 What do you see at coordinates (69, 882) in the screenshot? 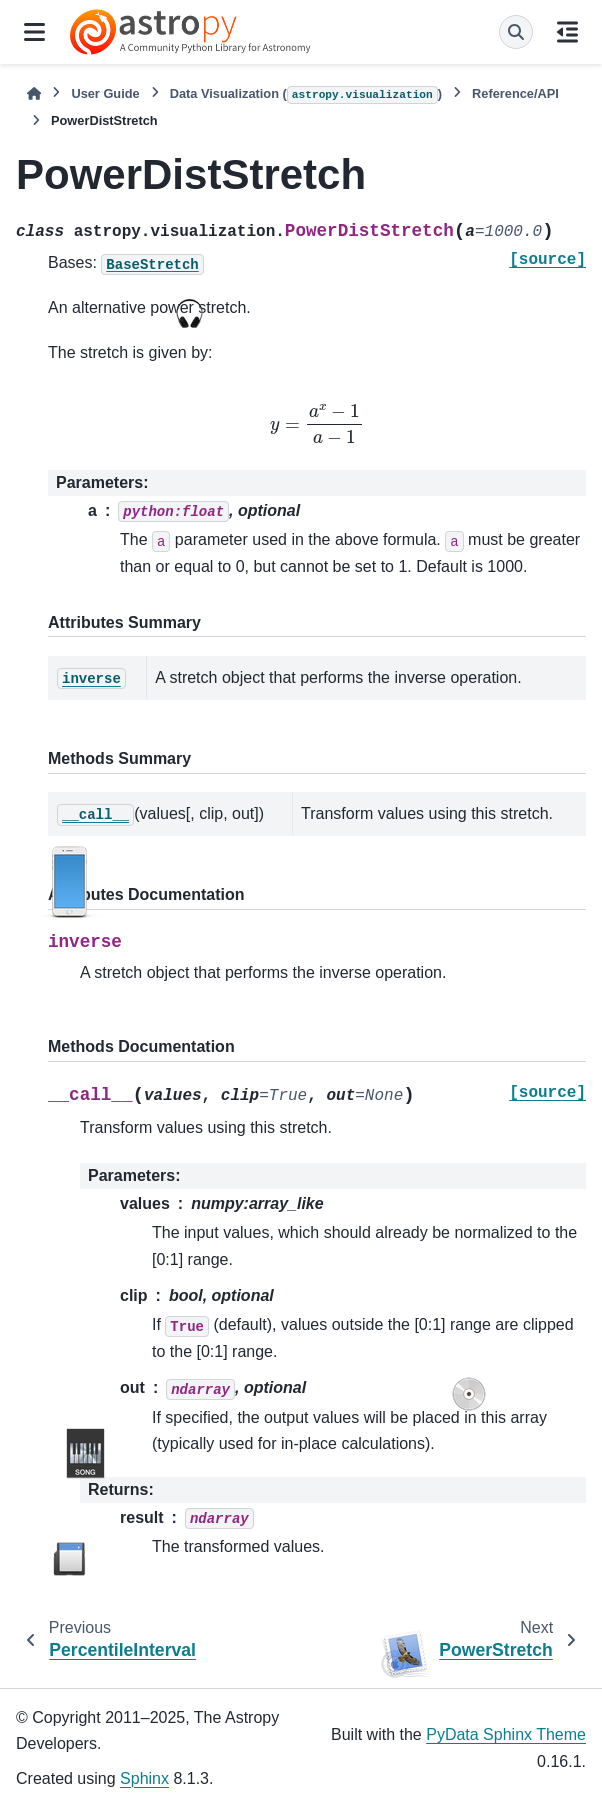
I see `represents a connected iPhone device` at bounding box center [69, 882].